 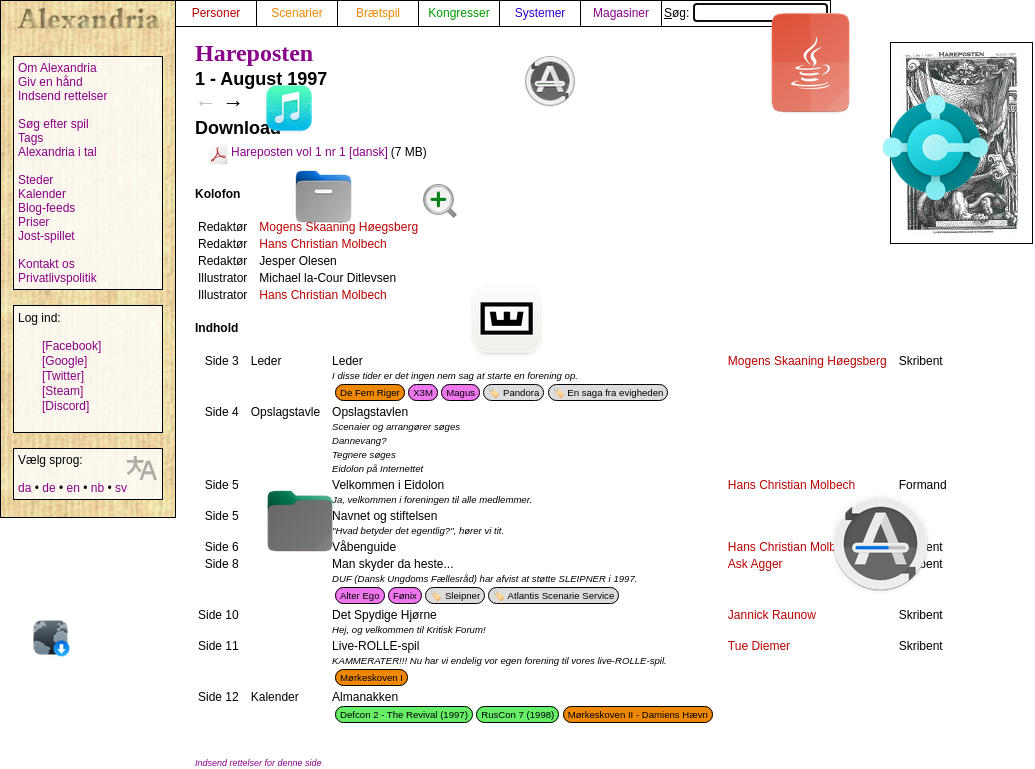 I want to click on open the software update manager, so click(x=550, y=81).